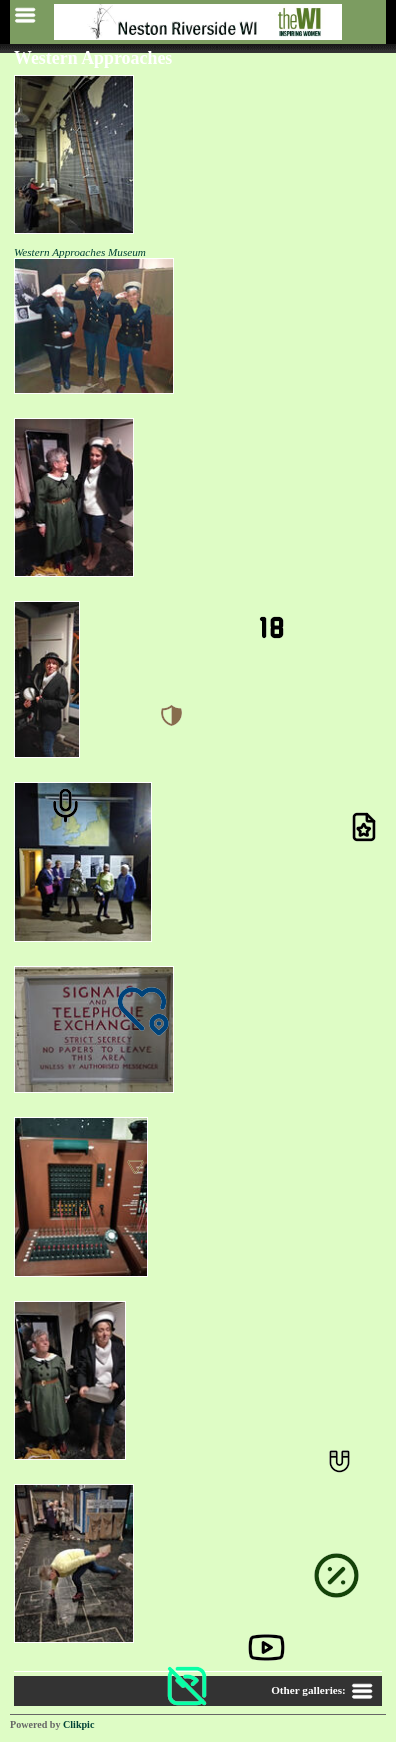 The width and height of the screenshot is (396, 1742). I want to click on open youtube app, so click(266, 1647).